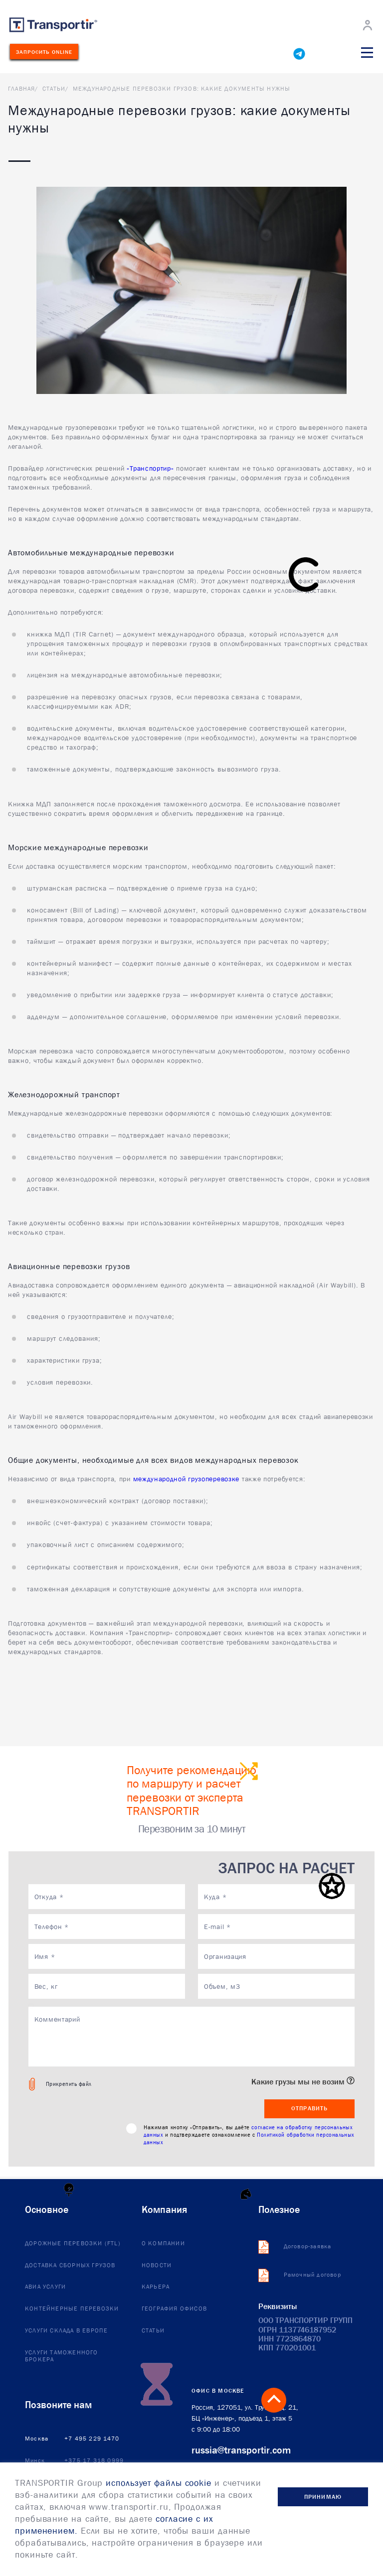 The width and height of the screenshot is (383, 2576). What do you see at coordinates (246, 2193) in the screenshot?
I see `chess game or strategy app` at bounding box center [246, 2193].